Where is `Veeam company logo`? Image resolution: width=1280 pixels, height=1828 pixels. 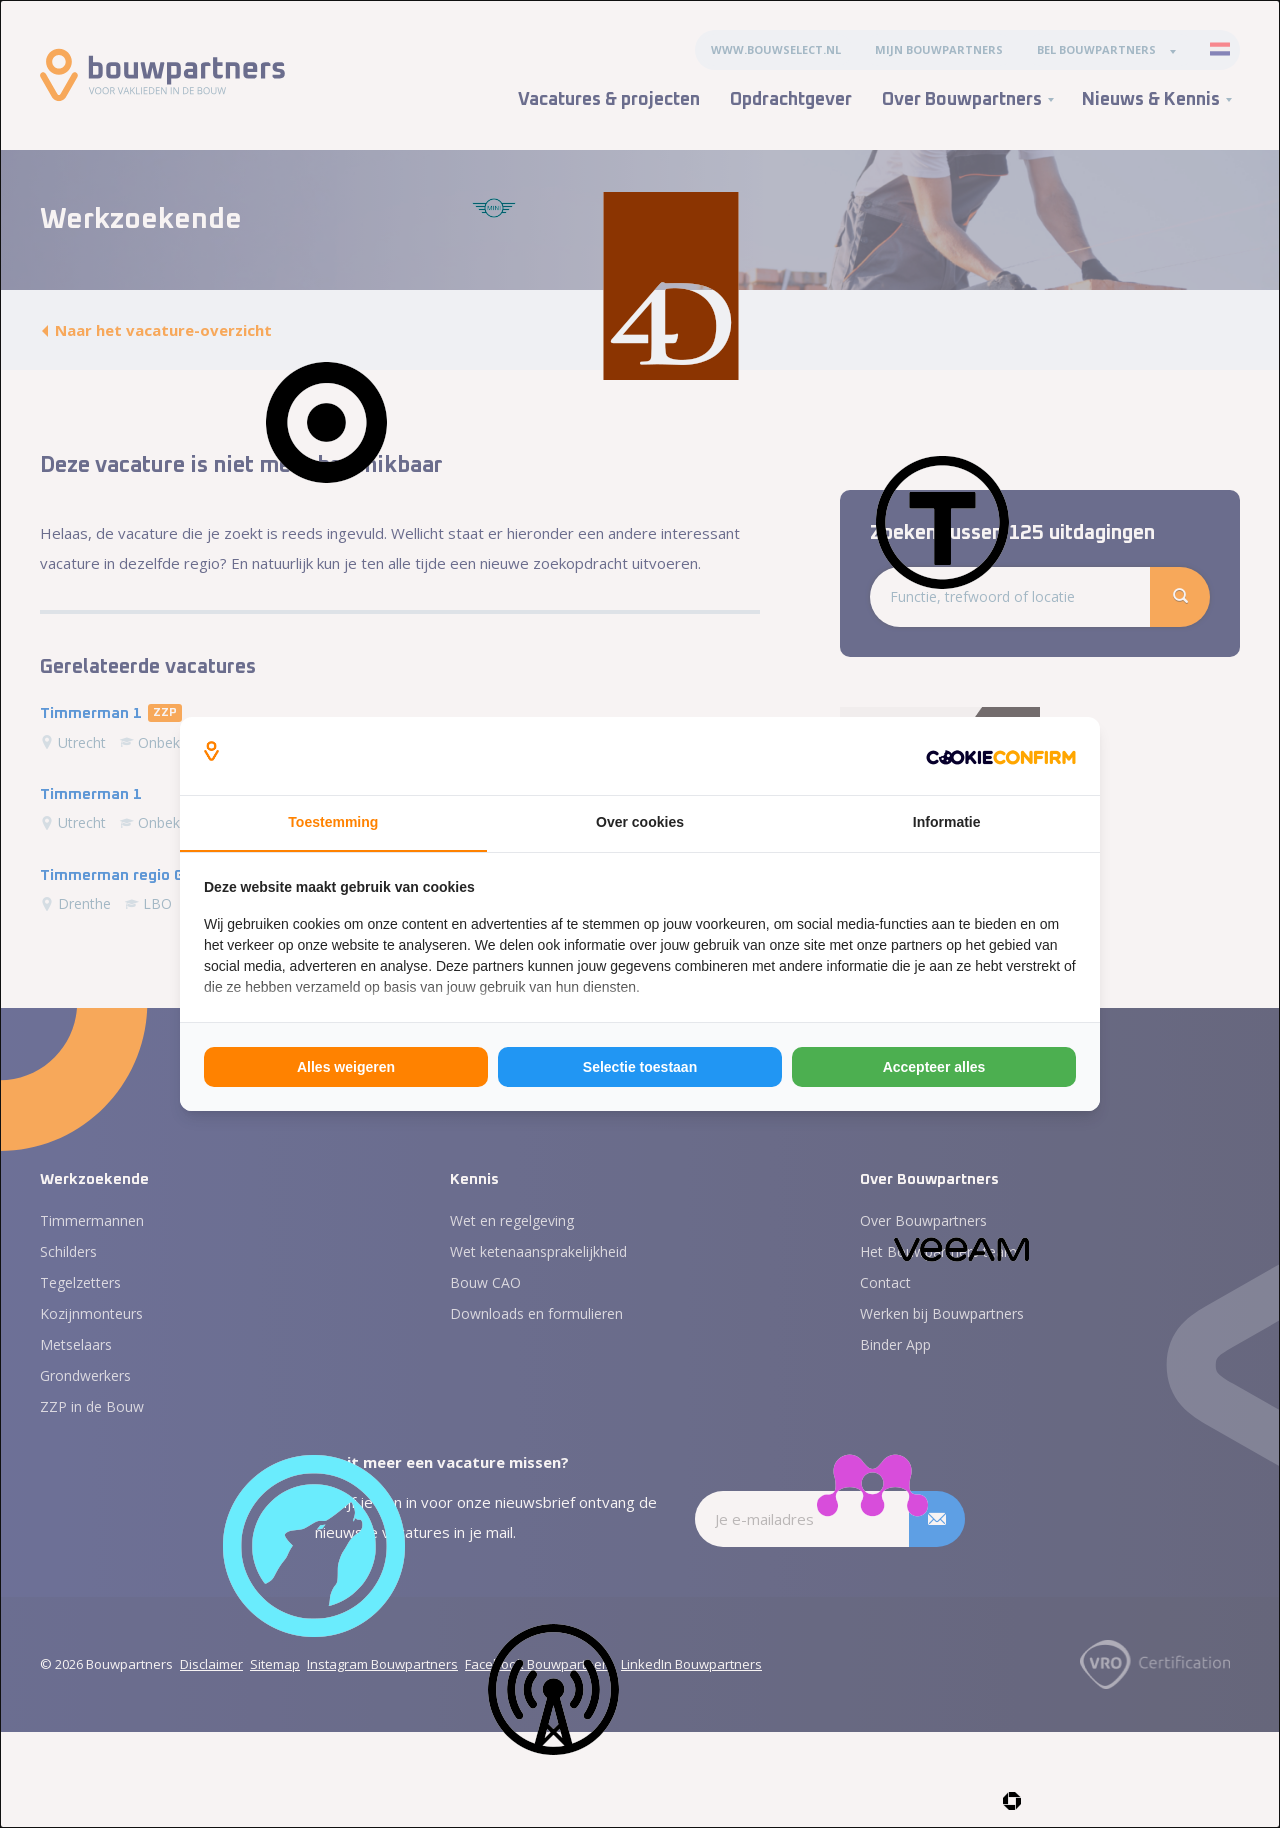
Veeam company logo is located at coordinates (961, 1249).